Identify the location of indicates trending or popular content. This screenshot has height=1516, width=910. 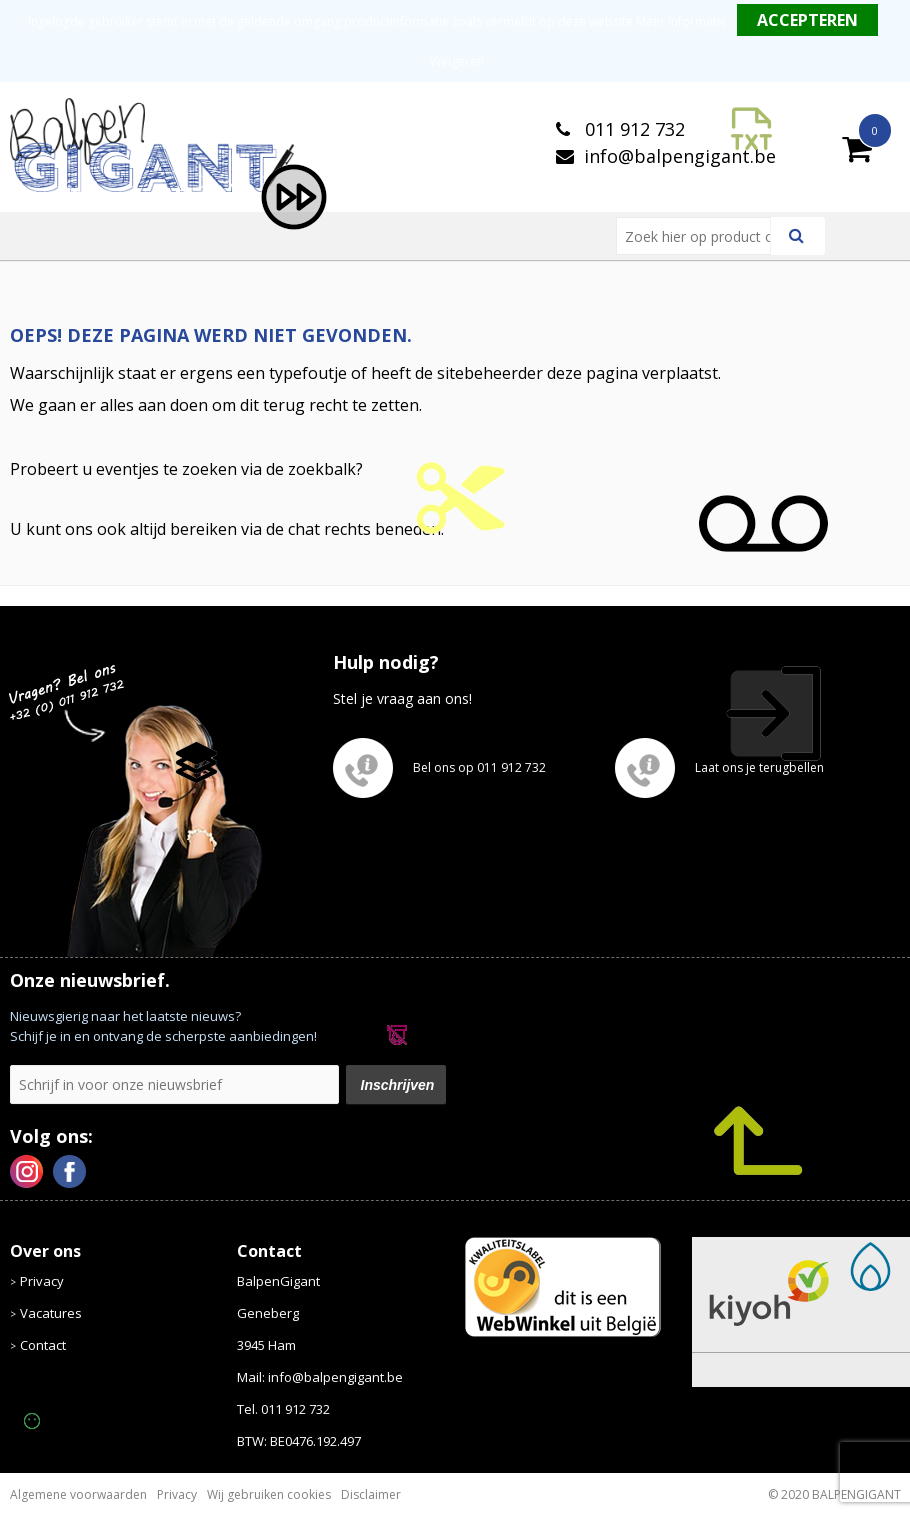
(870, 1267).